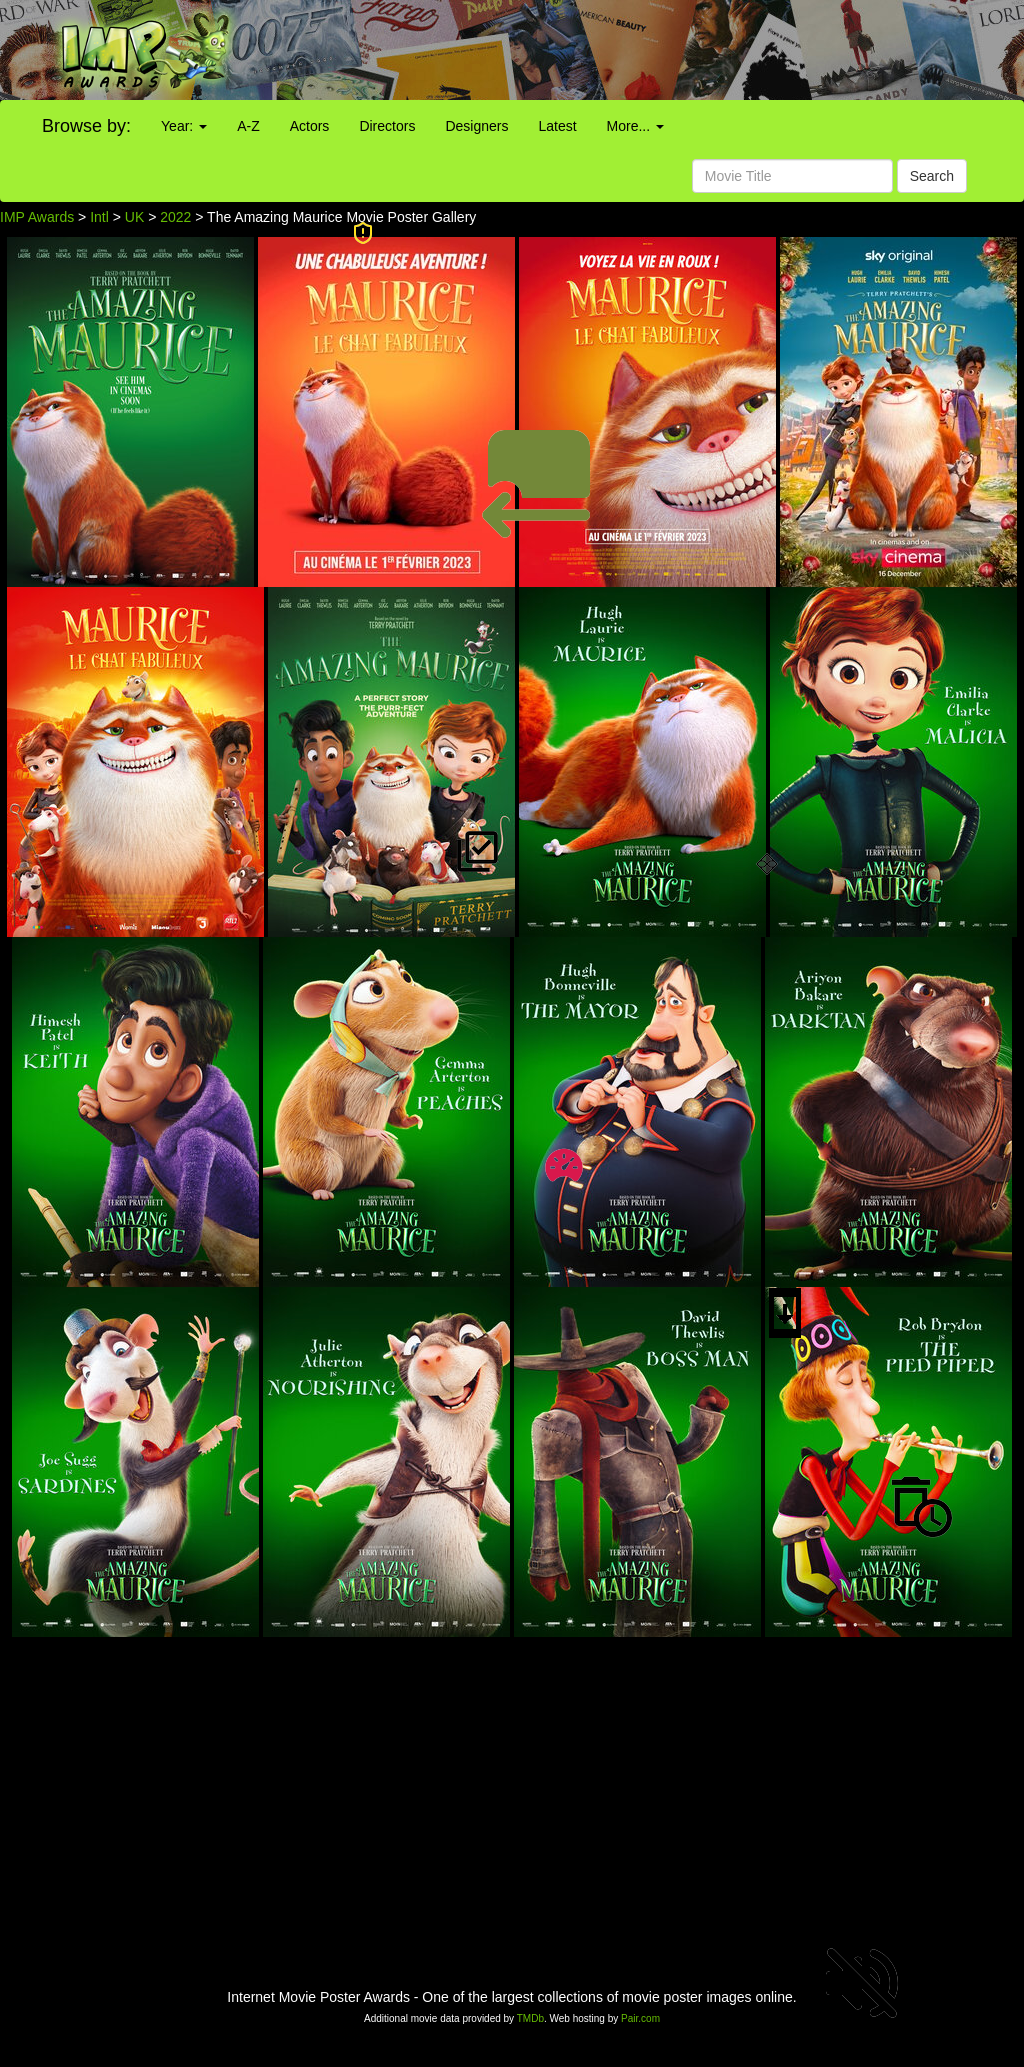  I want to click on item successfully added to library, so click(477, 851).